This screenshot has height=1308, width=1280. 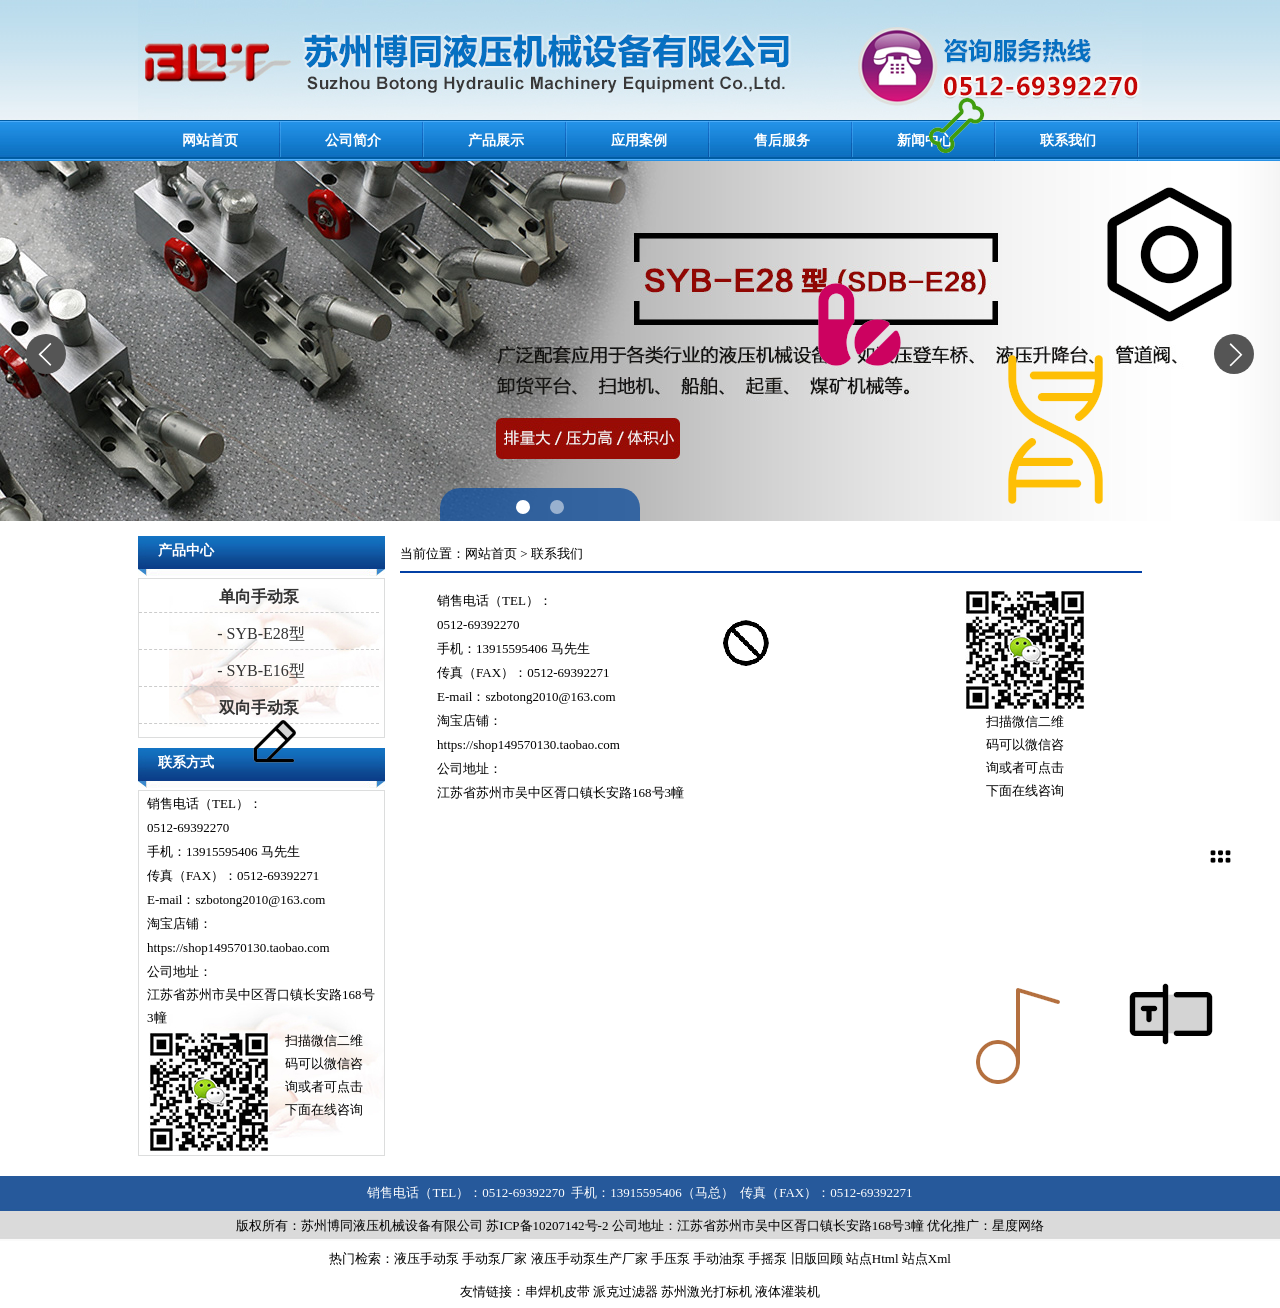 I want to click on insert a text input field, so click(x=1171, y=1014).